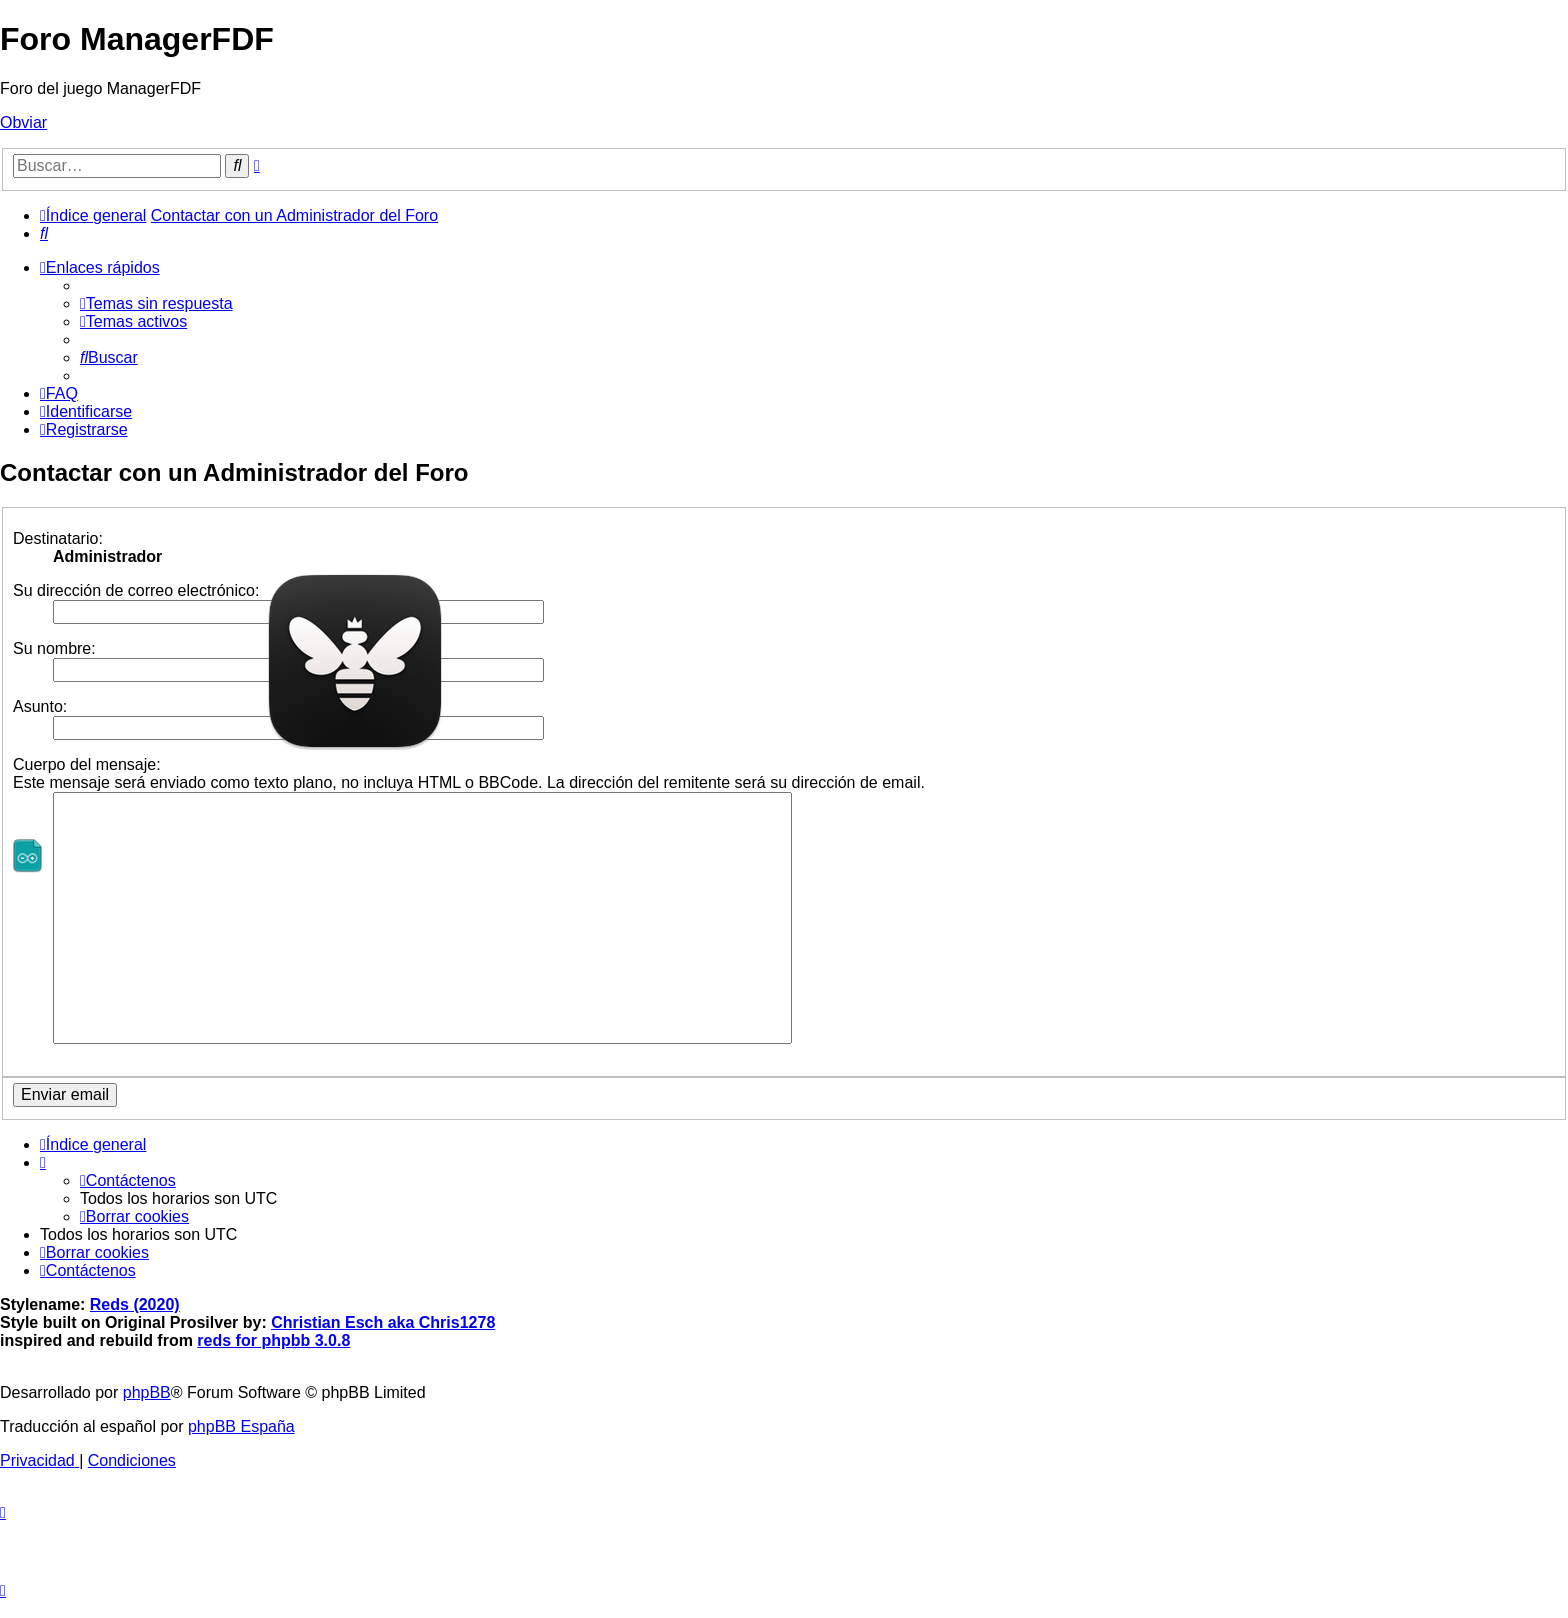 The height and width of the screenshot is (1618, 1568). Describe the element at coordinates (355, 661) in the screenshot. I see `open Kandji Self Service app for device management` at that location.